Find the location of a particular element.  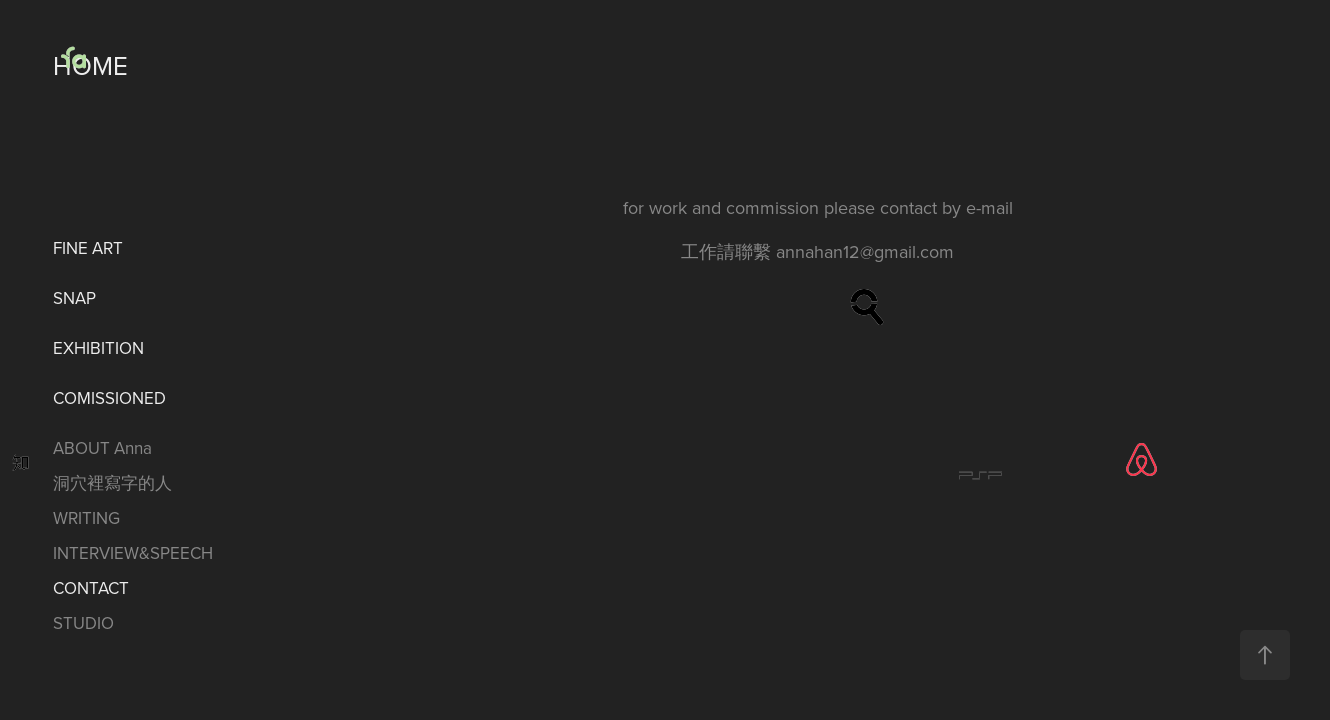

open the airbnb app is located at coordinates (1141, 459).